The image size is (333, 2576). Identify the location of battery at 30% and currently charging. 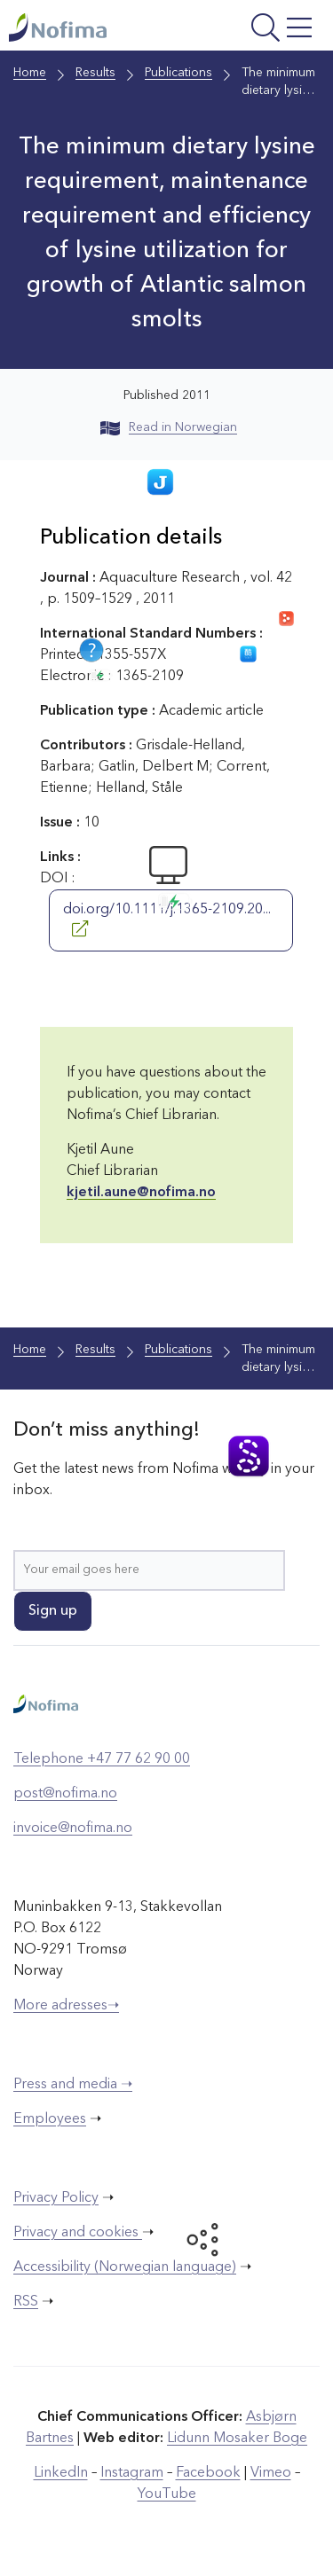
(100, 675).